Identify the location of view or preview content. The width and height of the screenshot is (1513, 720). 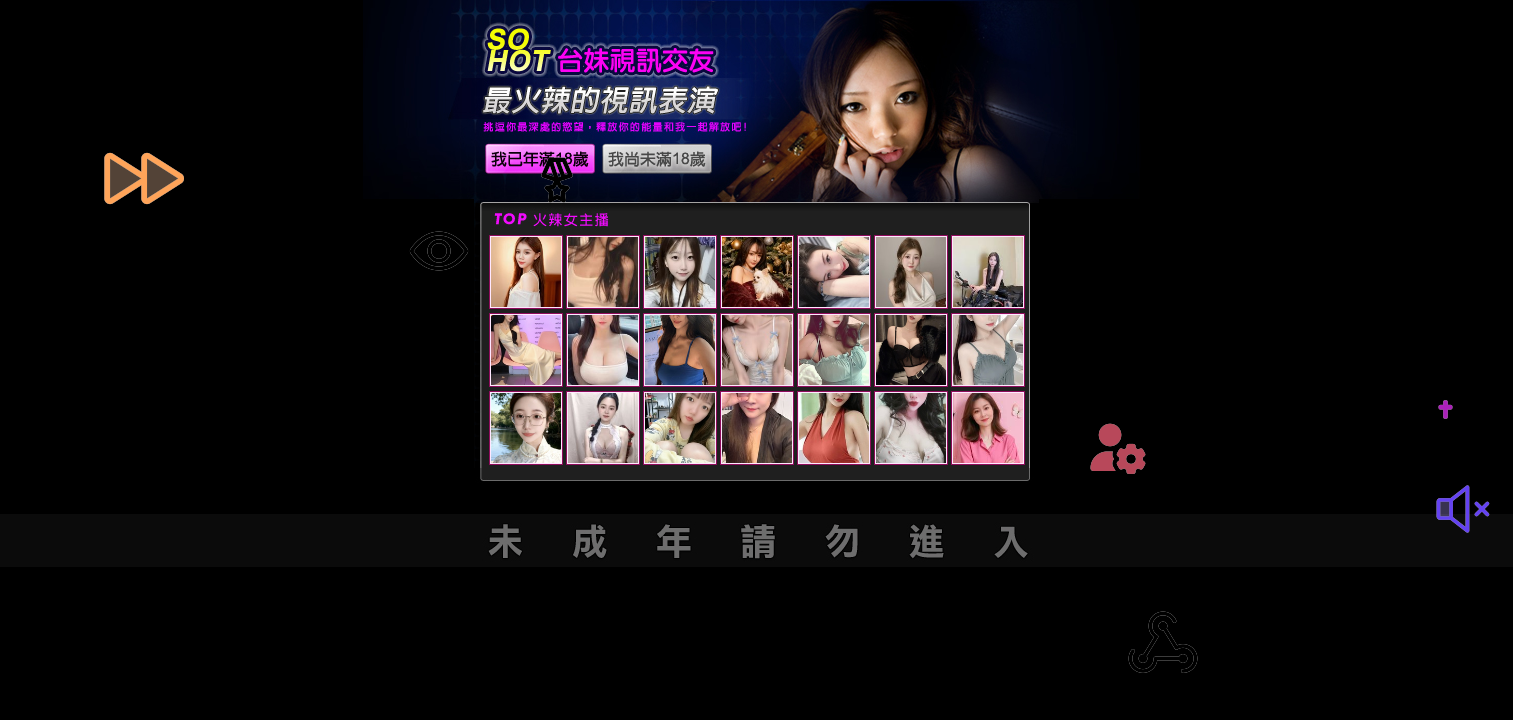
(439, 251).